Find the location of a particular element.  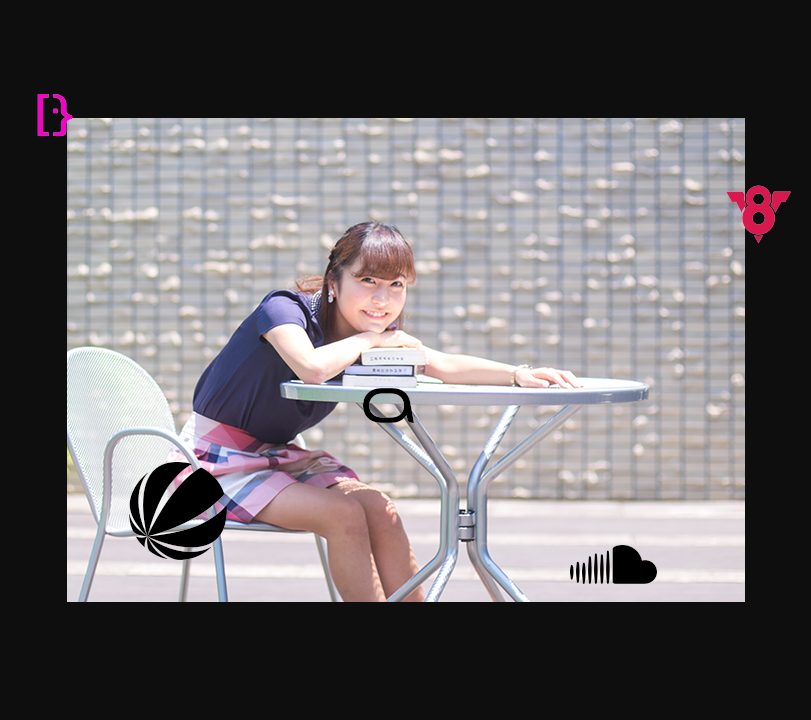

sat.1 german television network logo is located at coordinates (178, 511).